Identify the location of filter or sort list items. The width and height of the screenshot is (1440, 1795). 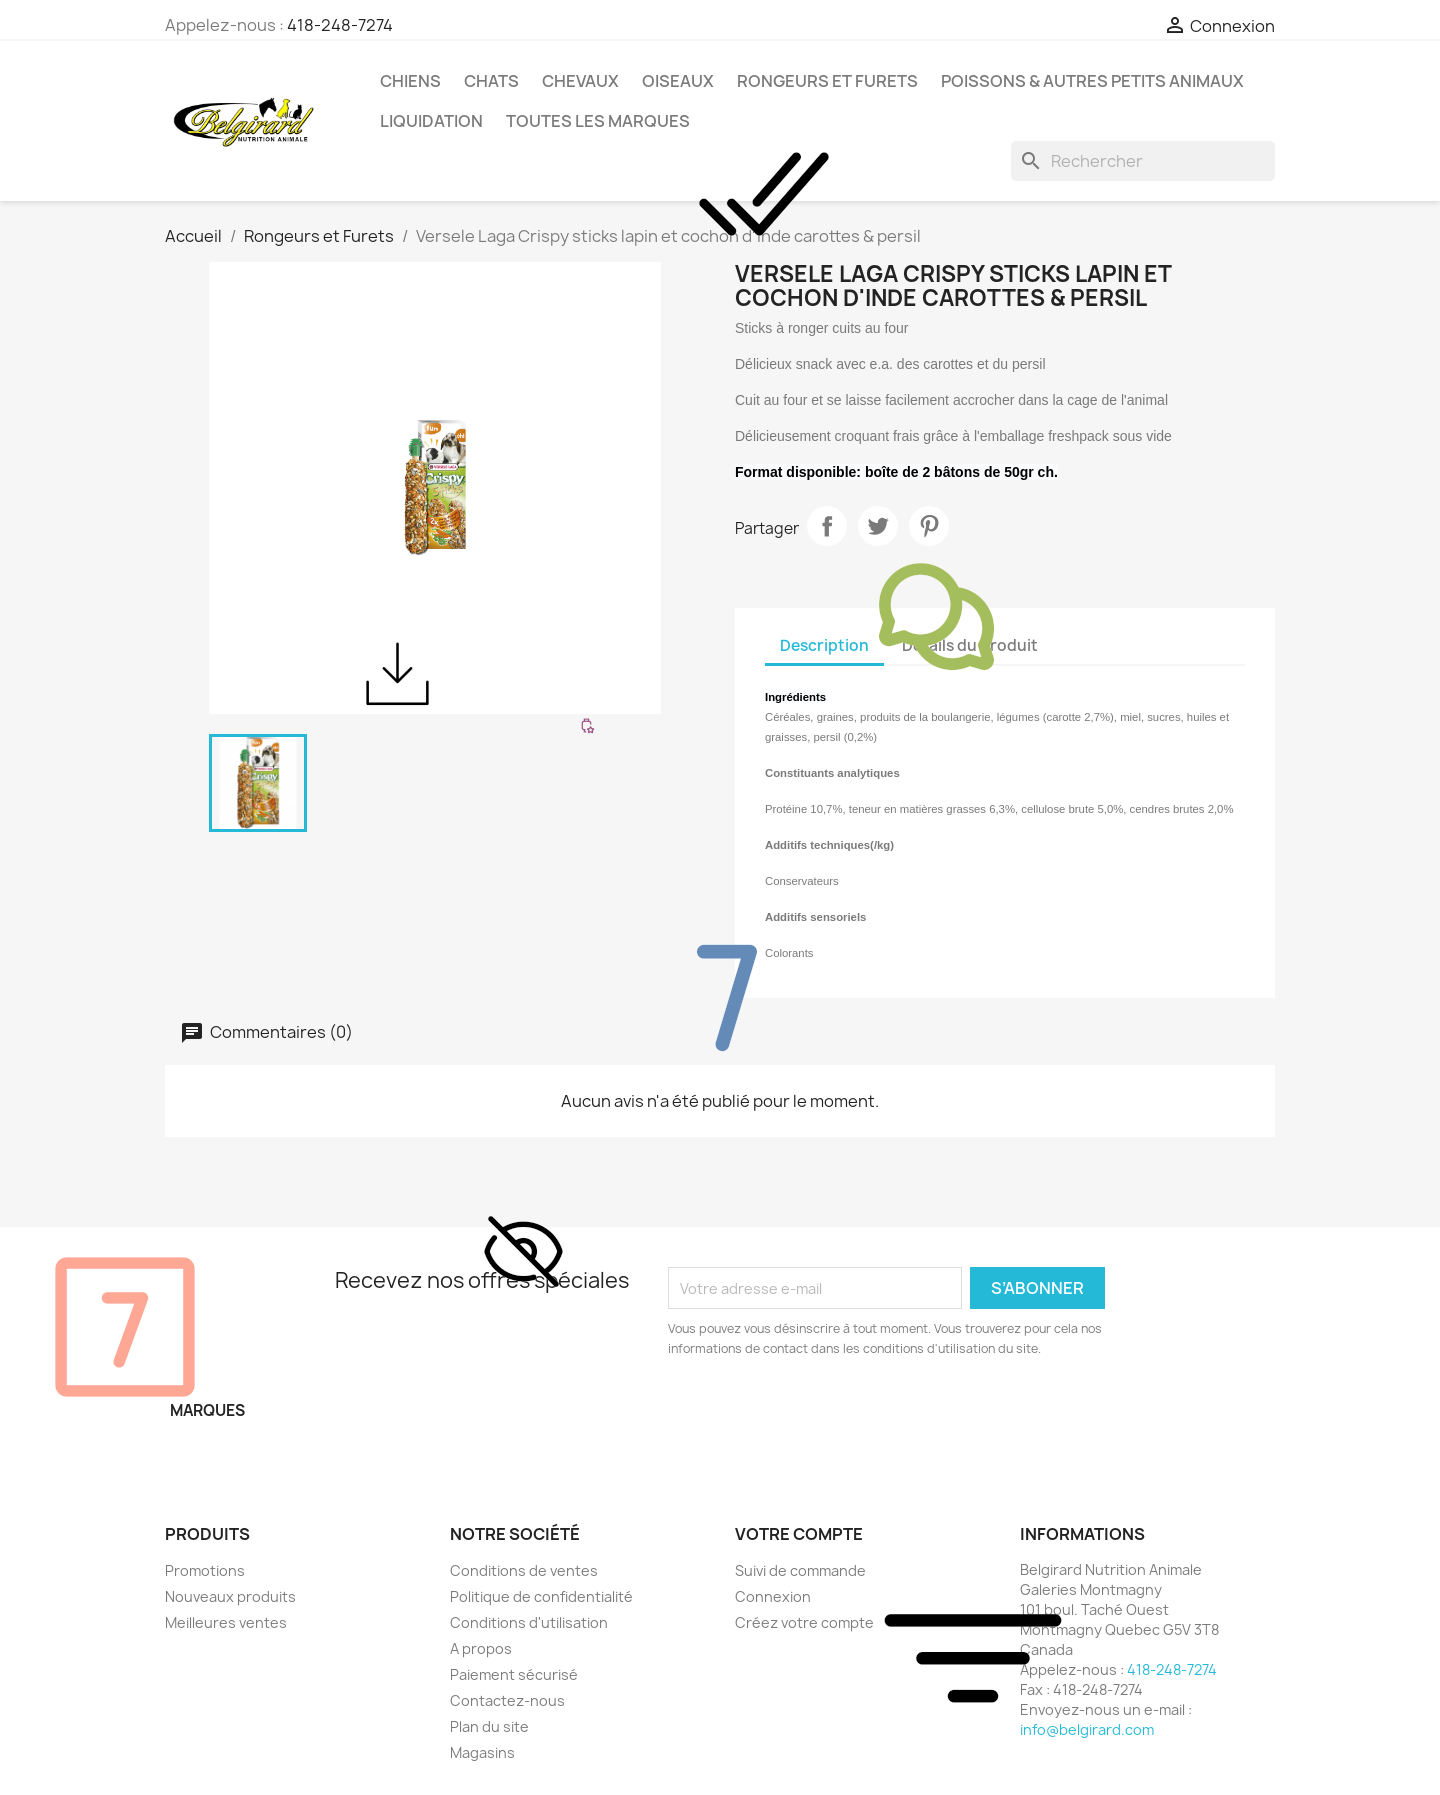
(973, 1652).